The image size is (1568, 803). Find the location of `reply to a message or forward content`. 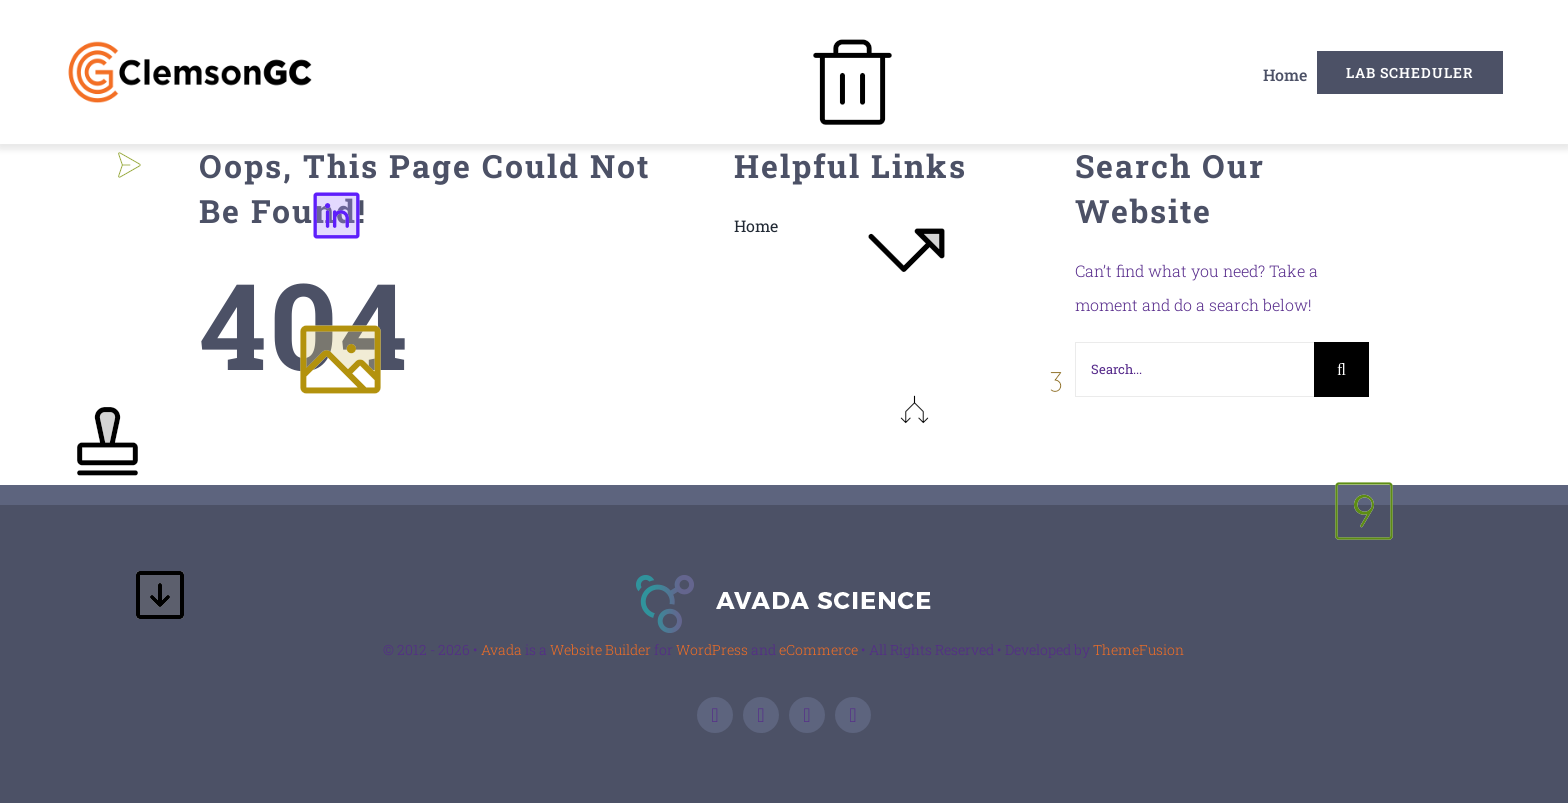

reply to a message or forward content is located at coordinates (906, 247).